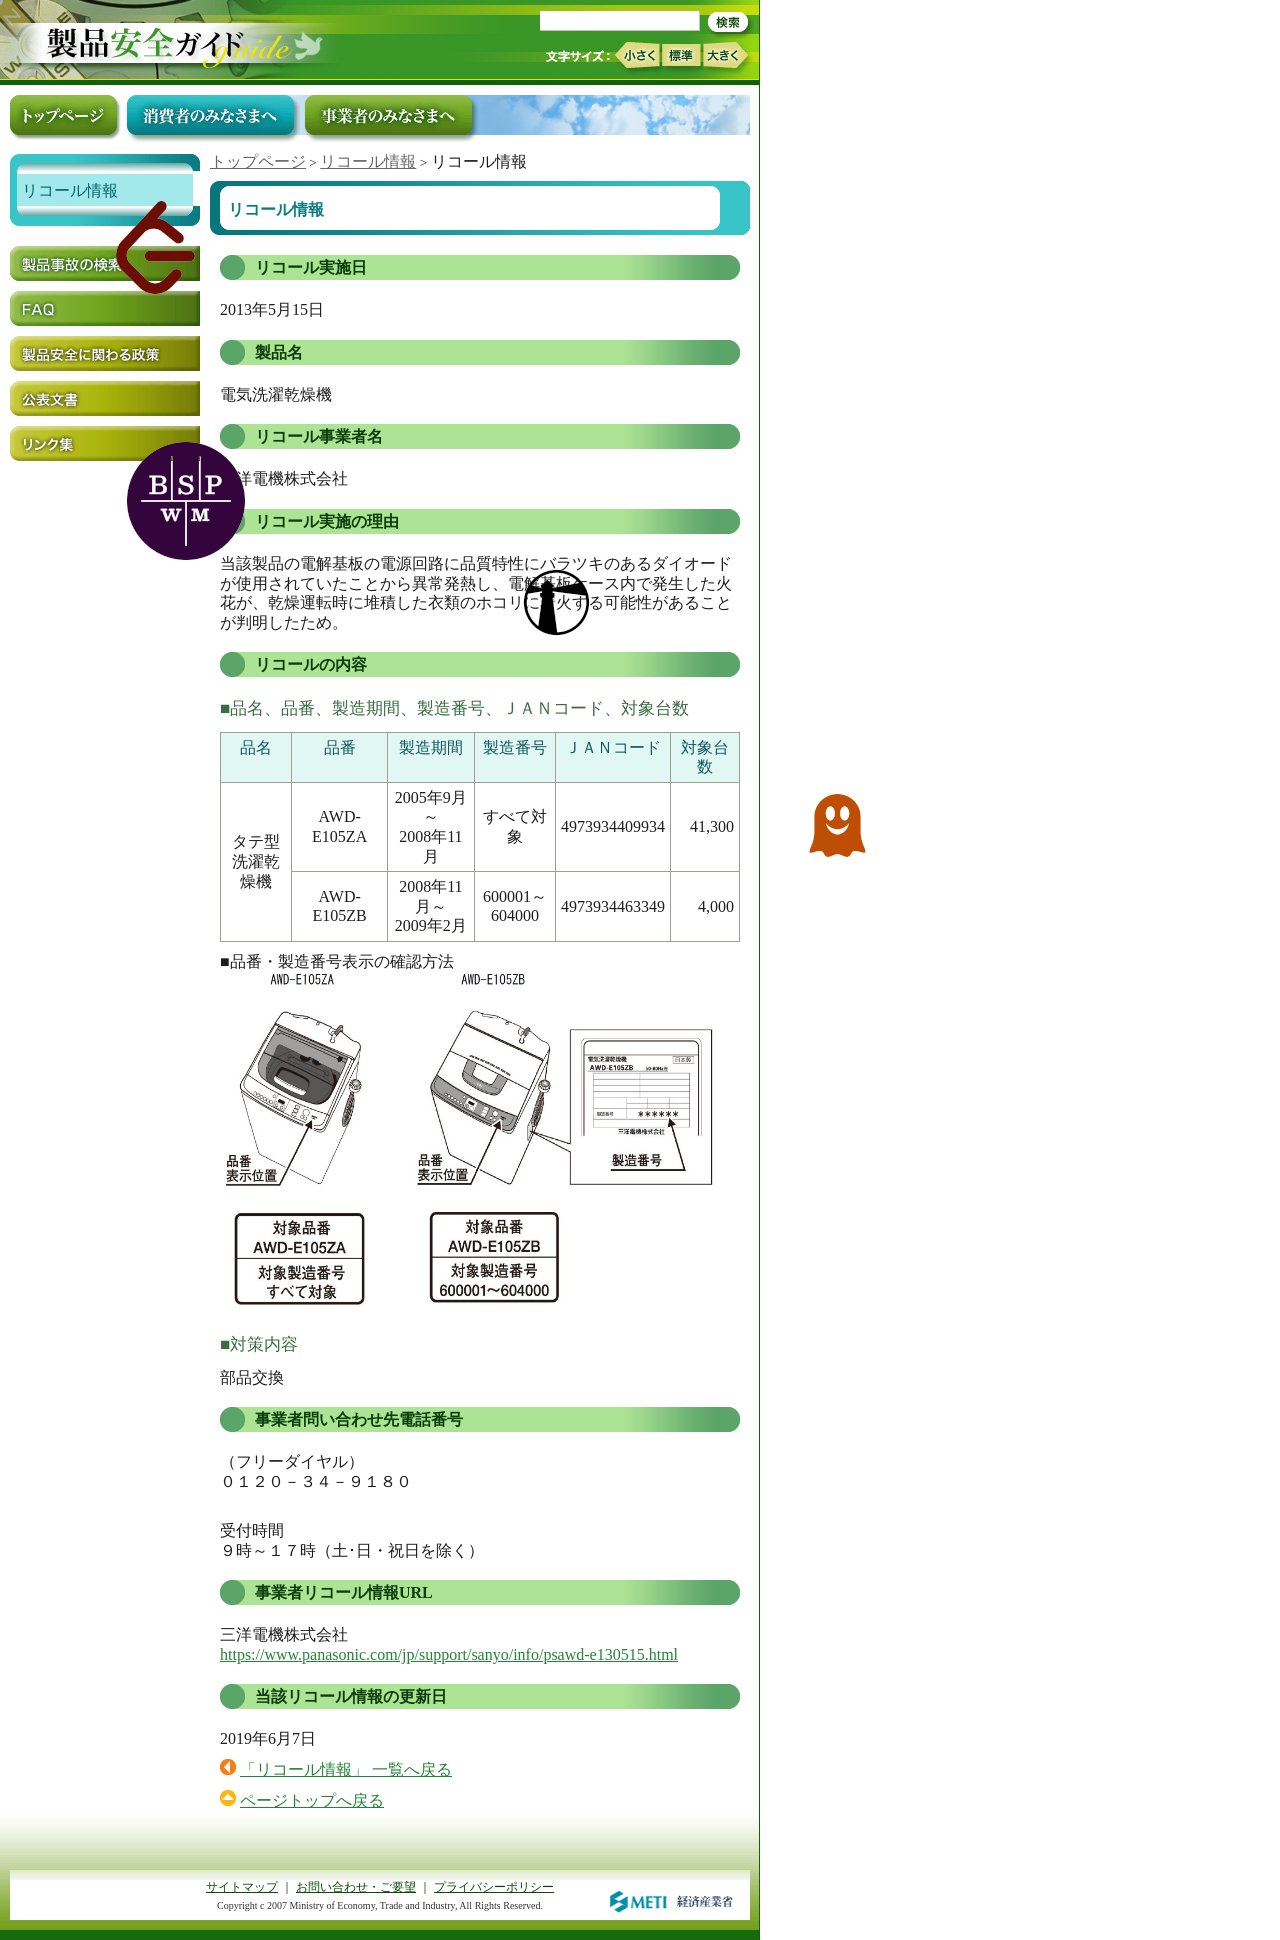 This screenshot has height=1940, width=1280. Describe the element at coordinates (155, 247) in the screenshot. I see `open leetcode app or website` at that location.